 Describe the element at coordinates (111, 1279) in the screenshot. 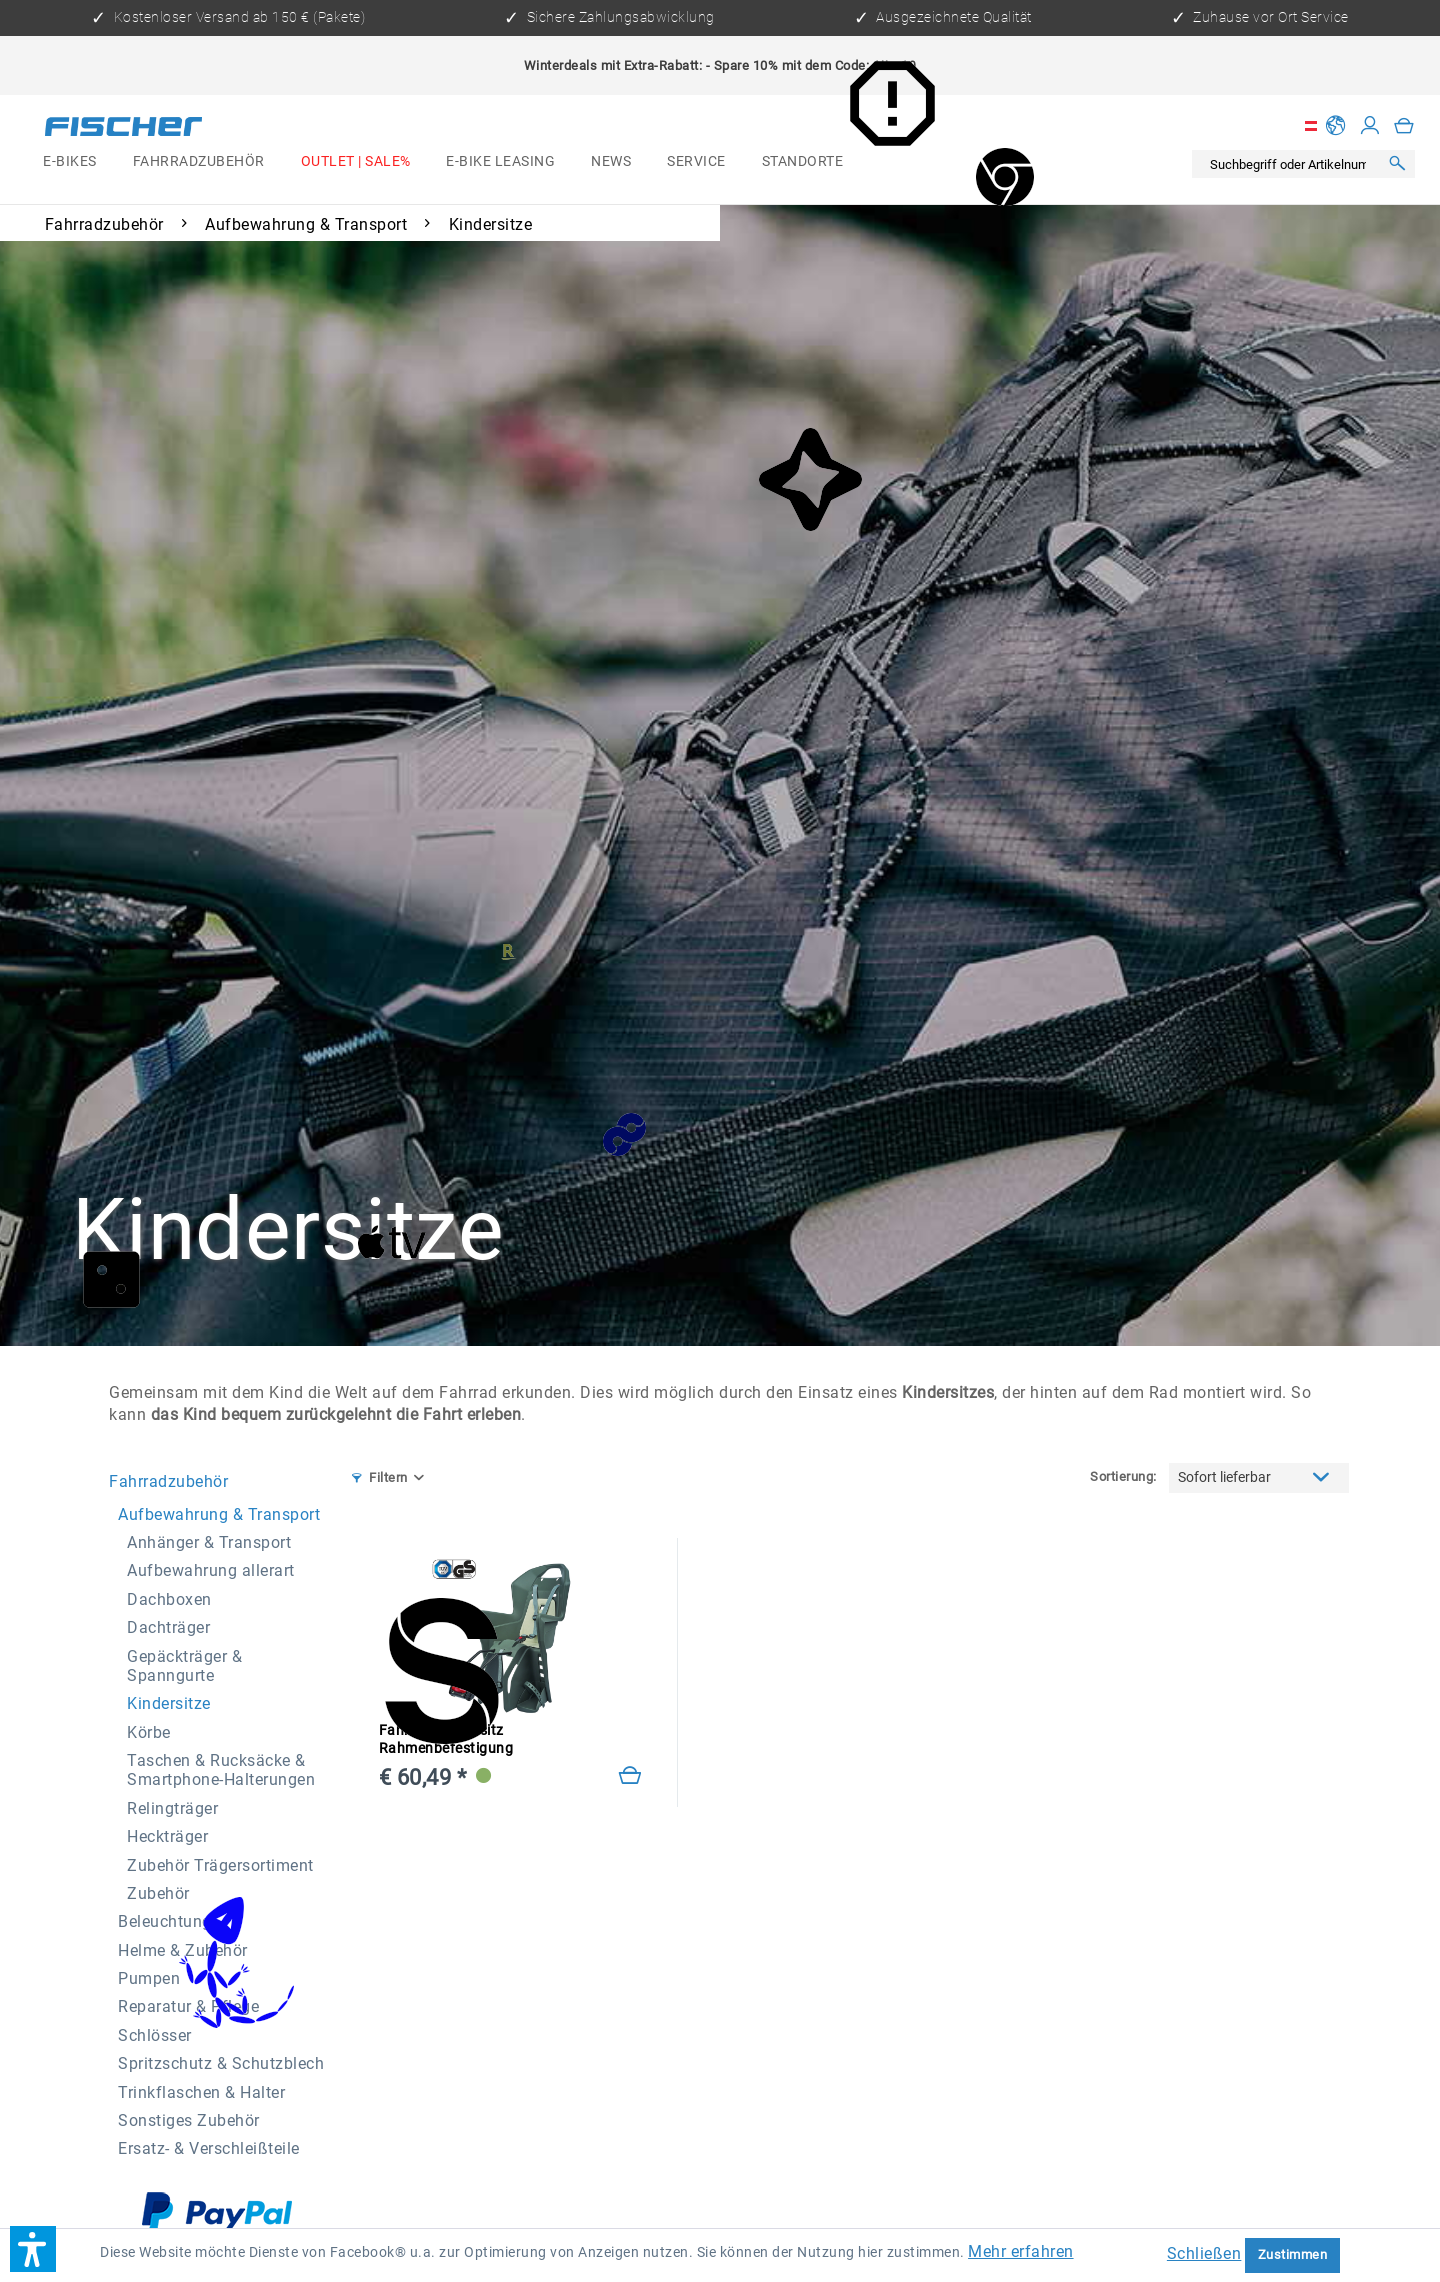

I see `roll the dice or randomize selection` at that location.